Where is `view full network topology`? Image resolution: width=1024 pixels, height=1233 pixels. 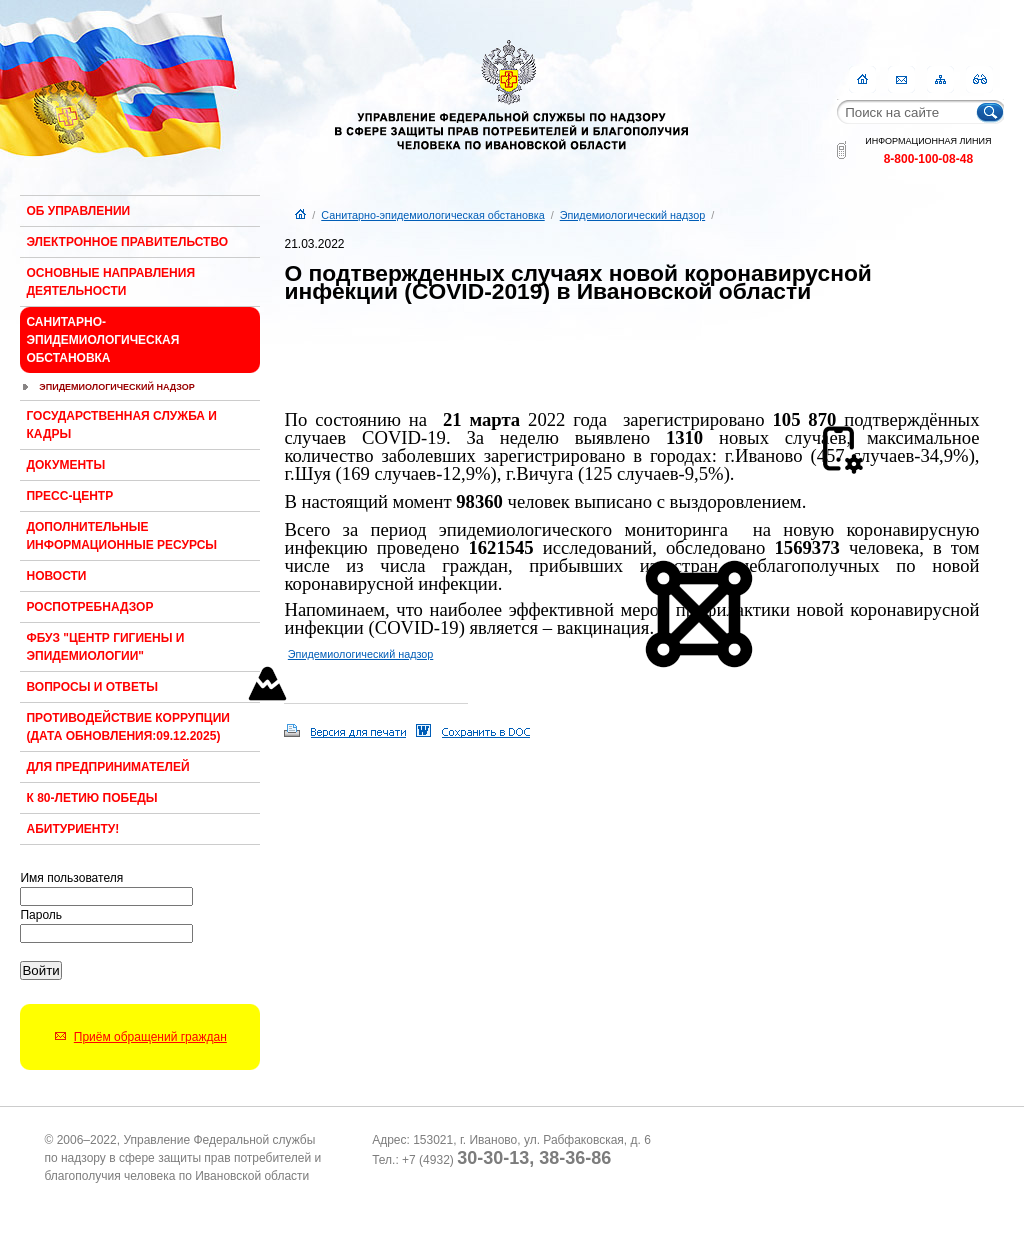 view full network topology is located at coordinates (699, 614).